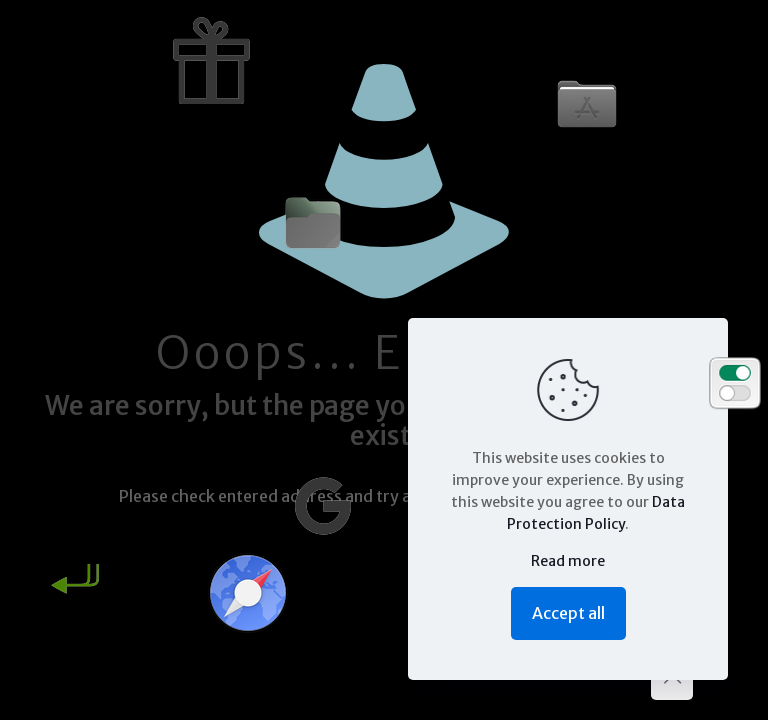  I want to click on reply all to an email message, so click(74, 578).